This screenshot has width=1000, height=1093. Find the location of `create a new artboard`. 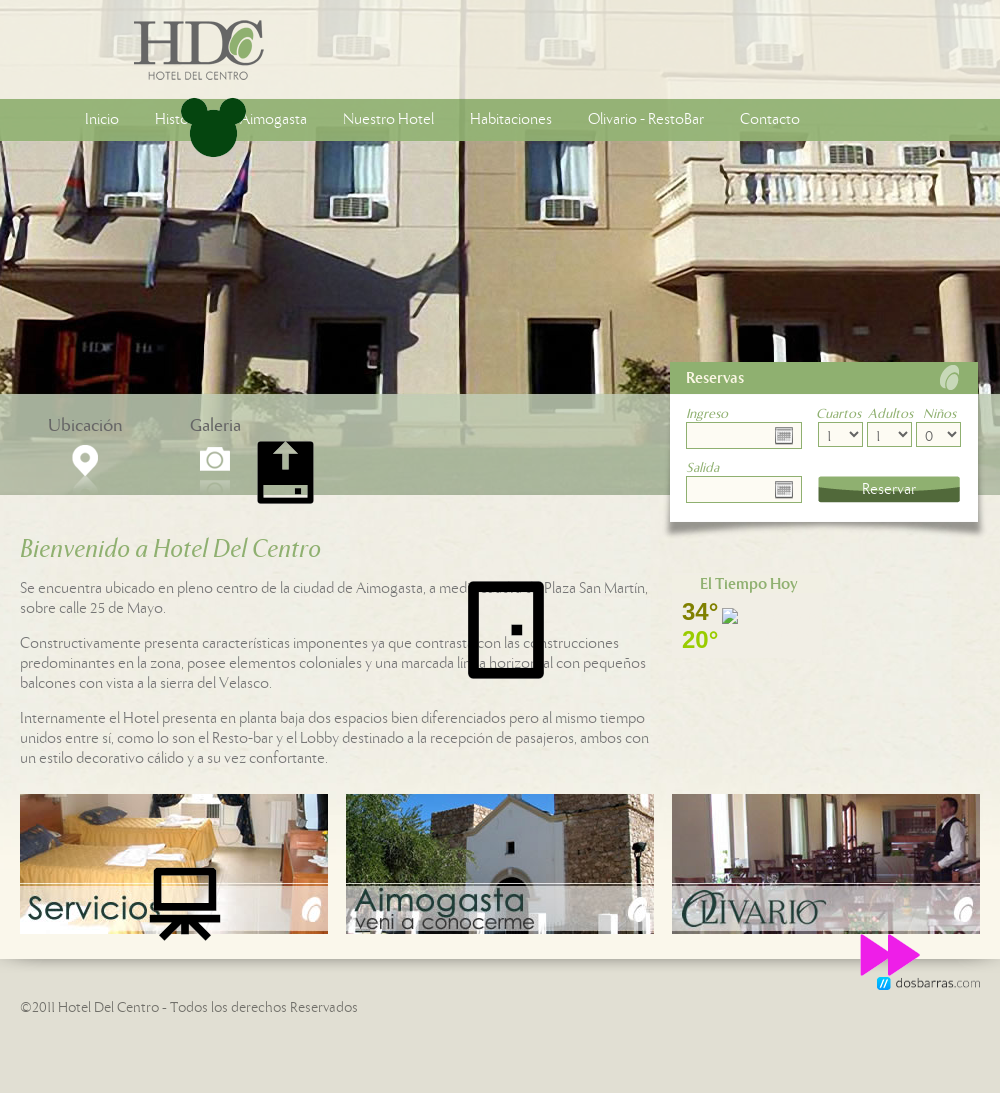

create a new artboard is located at coordinates (185, 903).